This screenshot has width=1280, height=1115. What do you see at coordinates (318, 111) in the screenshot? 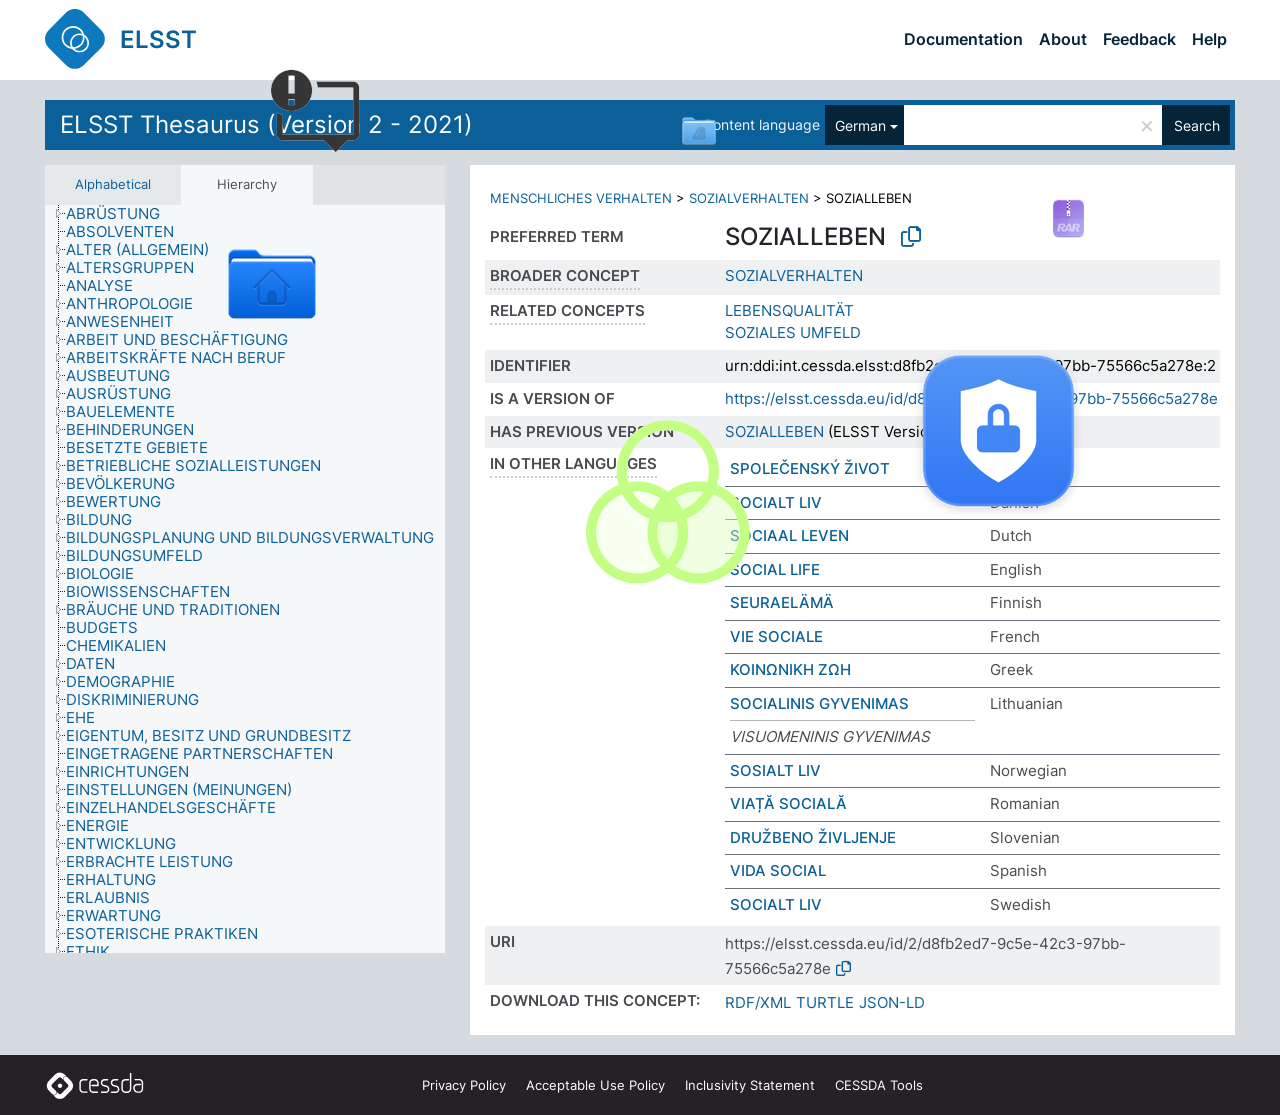
I see `manage notification settings` at bounding box center [318, 111].